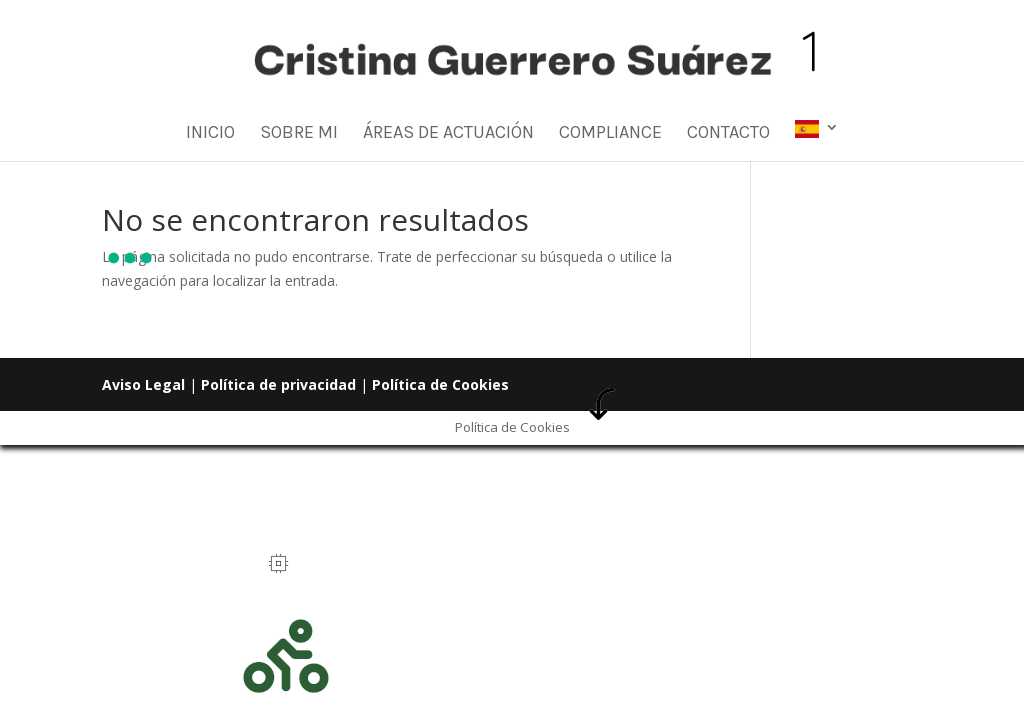  Describe the element at coordinates (602, 404) in the screenshot. I see `go back and down in navigation` at that location.